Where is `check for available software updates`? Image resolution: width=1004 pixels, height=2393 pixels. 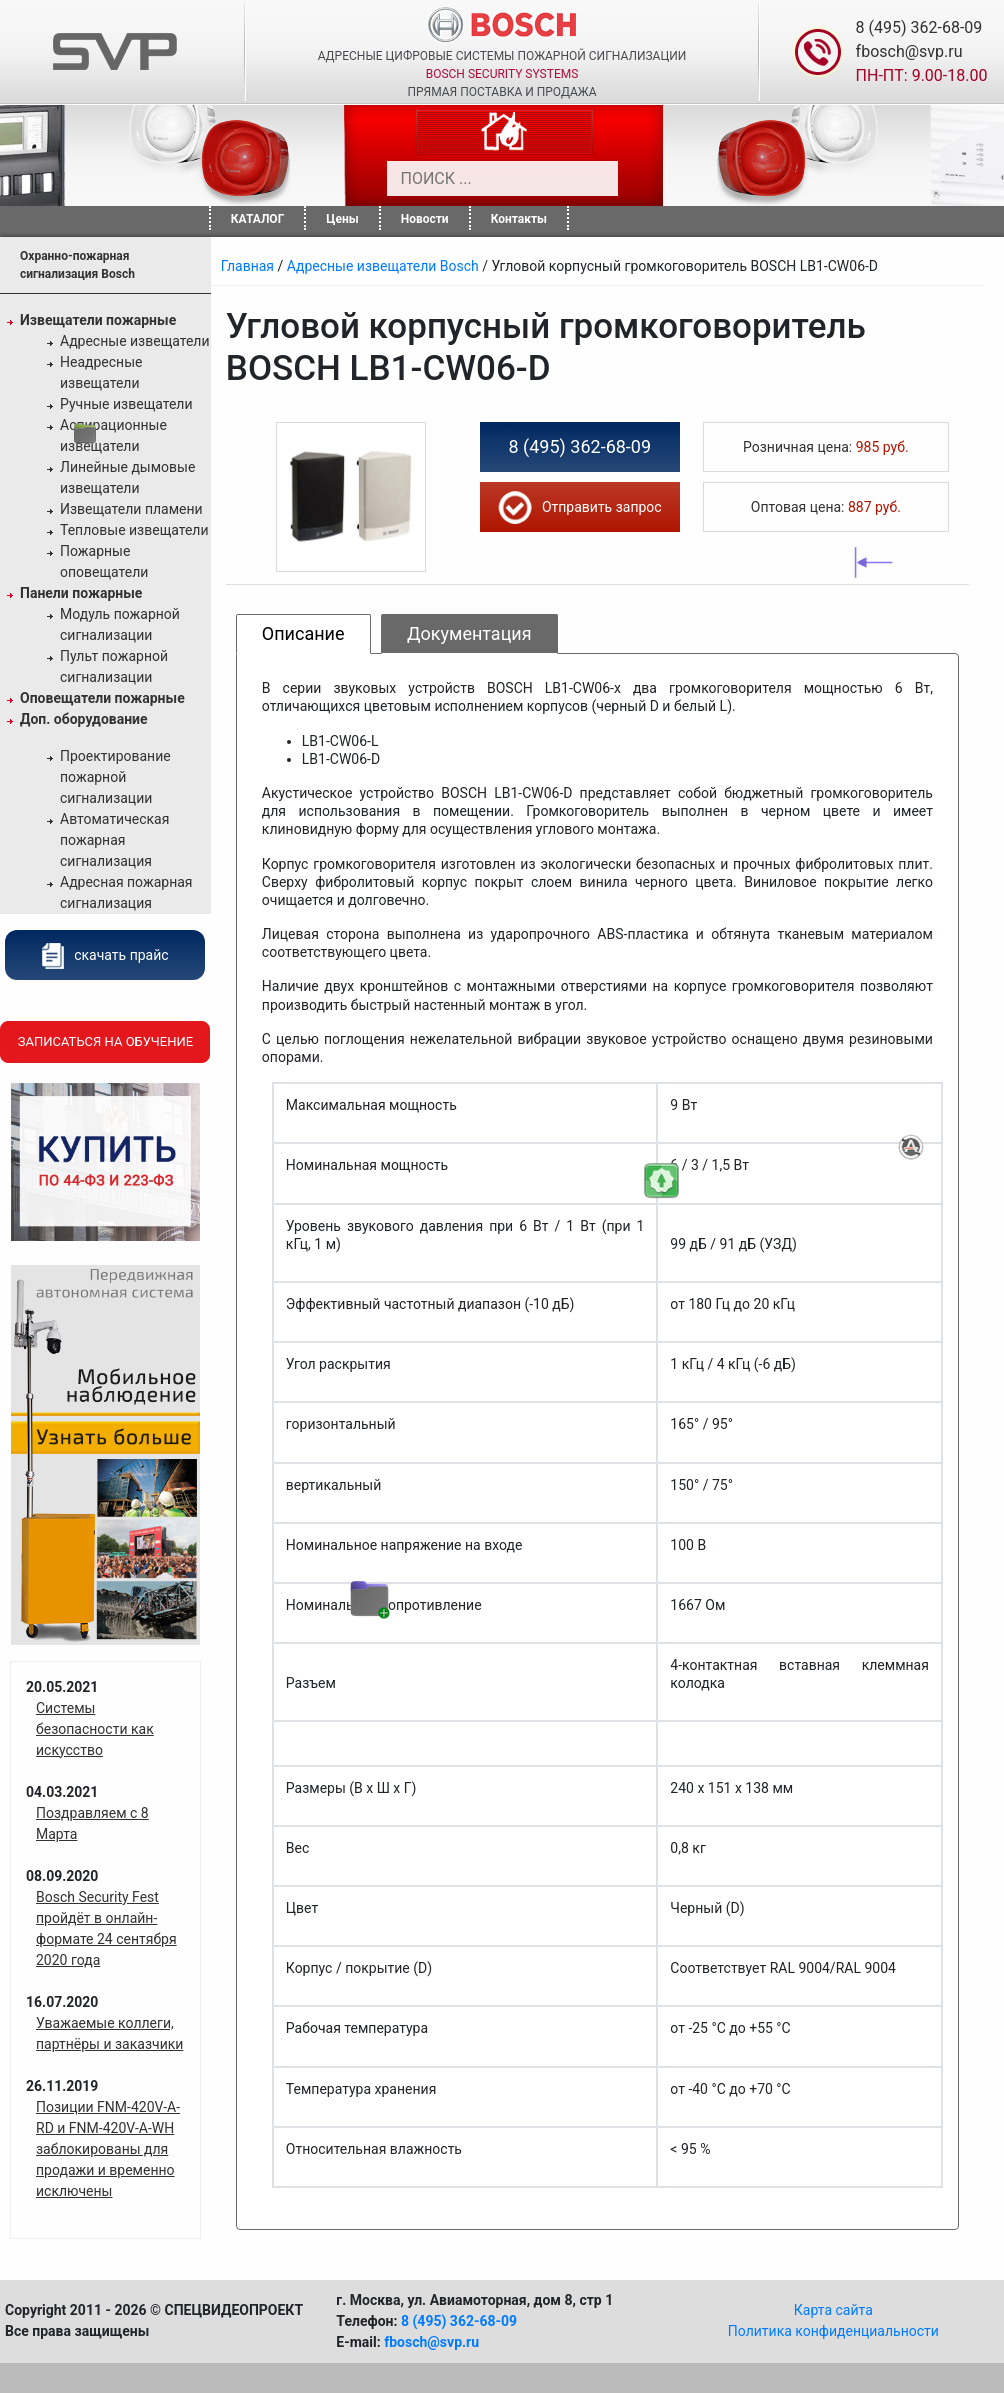 check for available software updates is located at coordinates (911, 1147).